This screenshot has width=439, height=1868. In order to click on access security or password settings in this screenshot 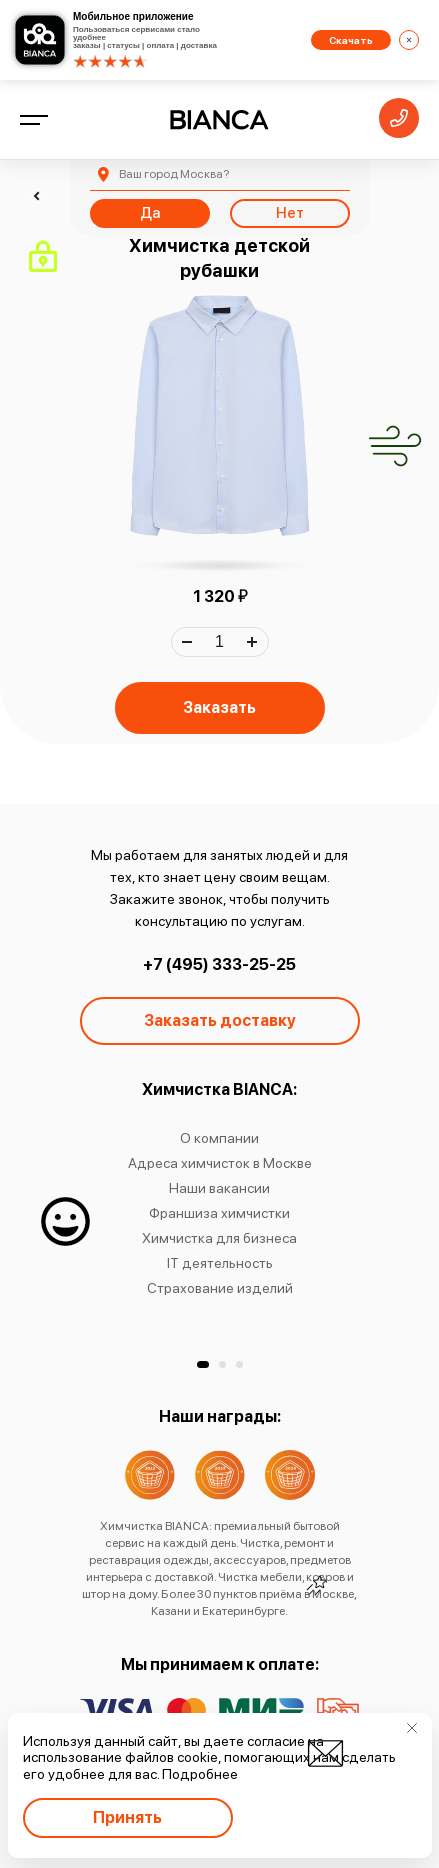, I will do `click(43, 258)`.